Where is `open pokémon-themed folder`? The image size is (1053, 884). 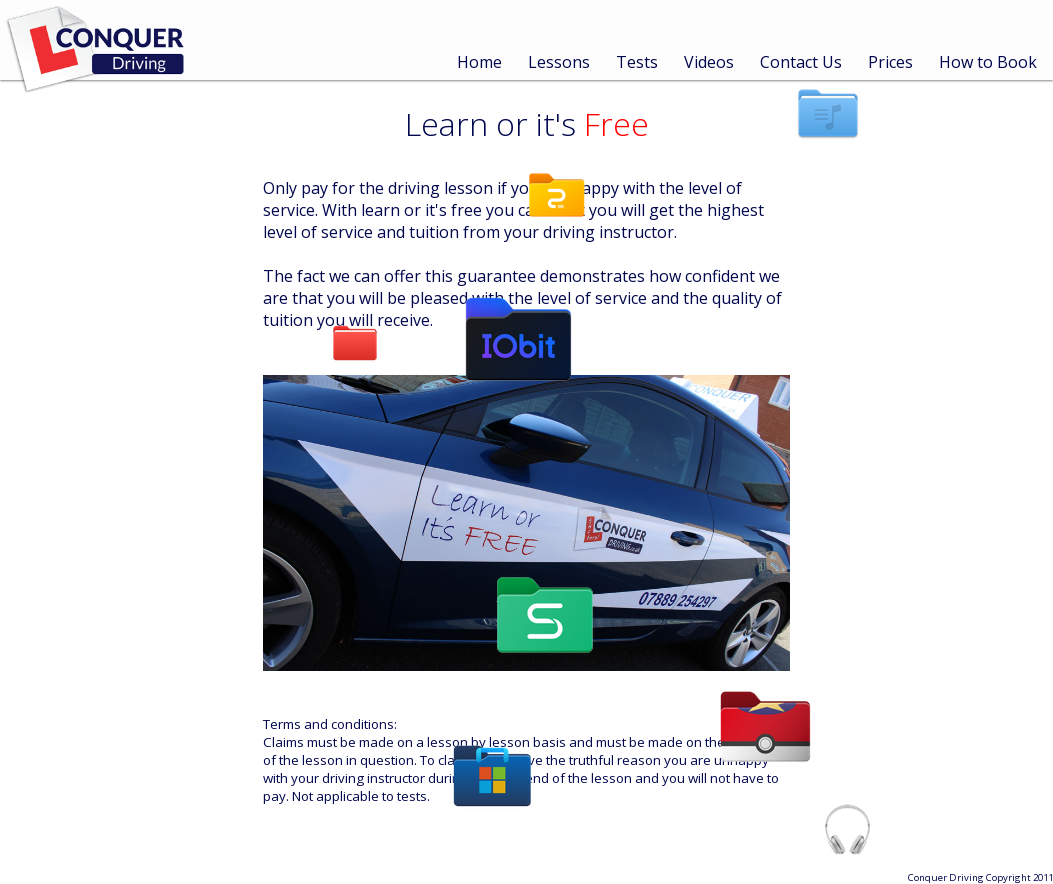
open pokémon-themed folder is located at coordinates (765, 729).